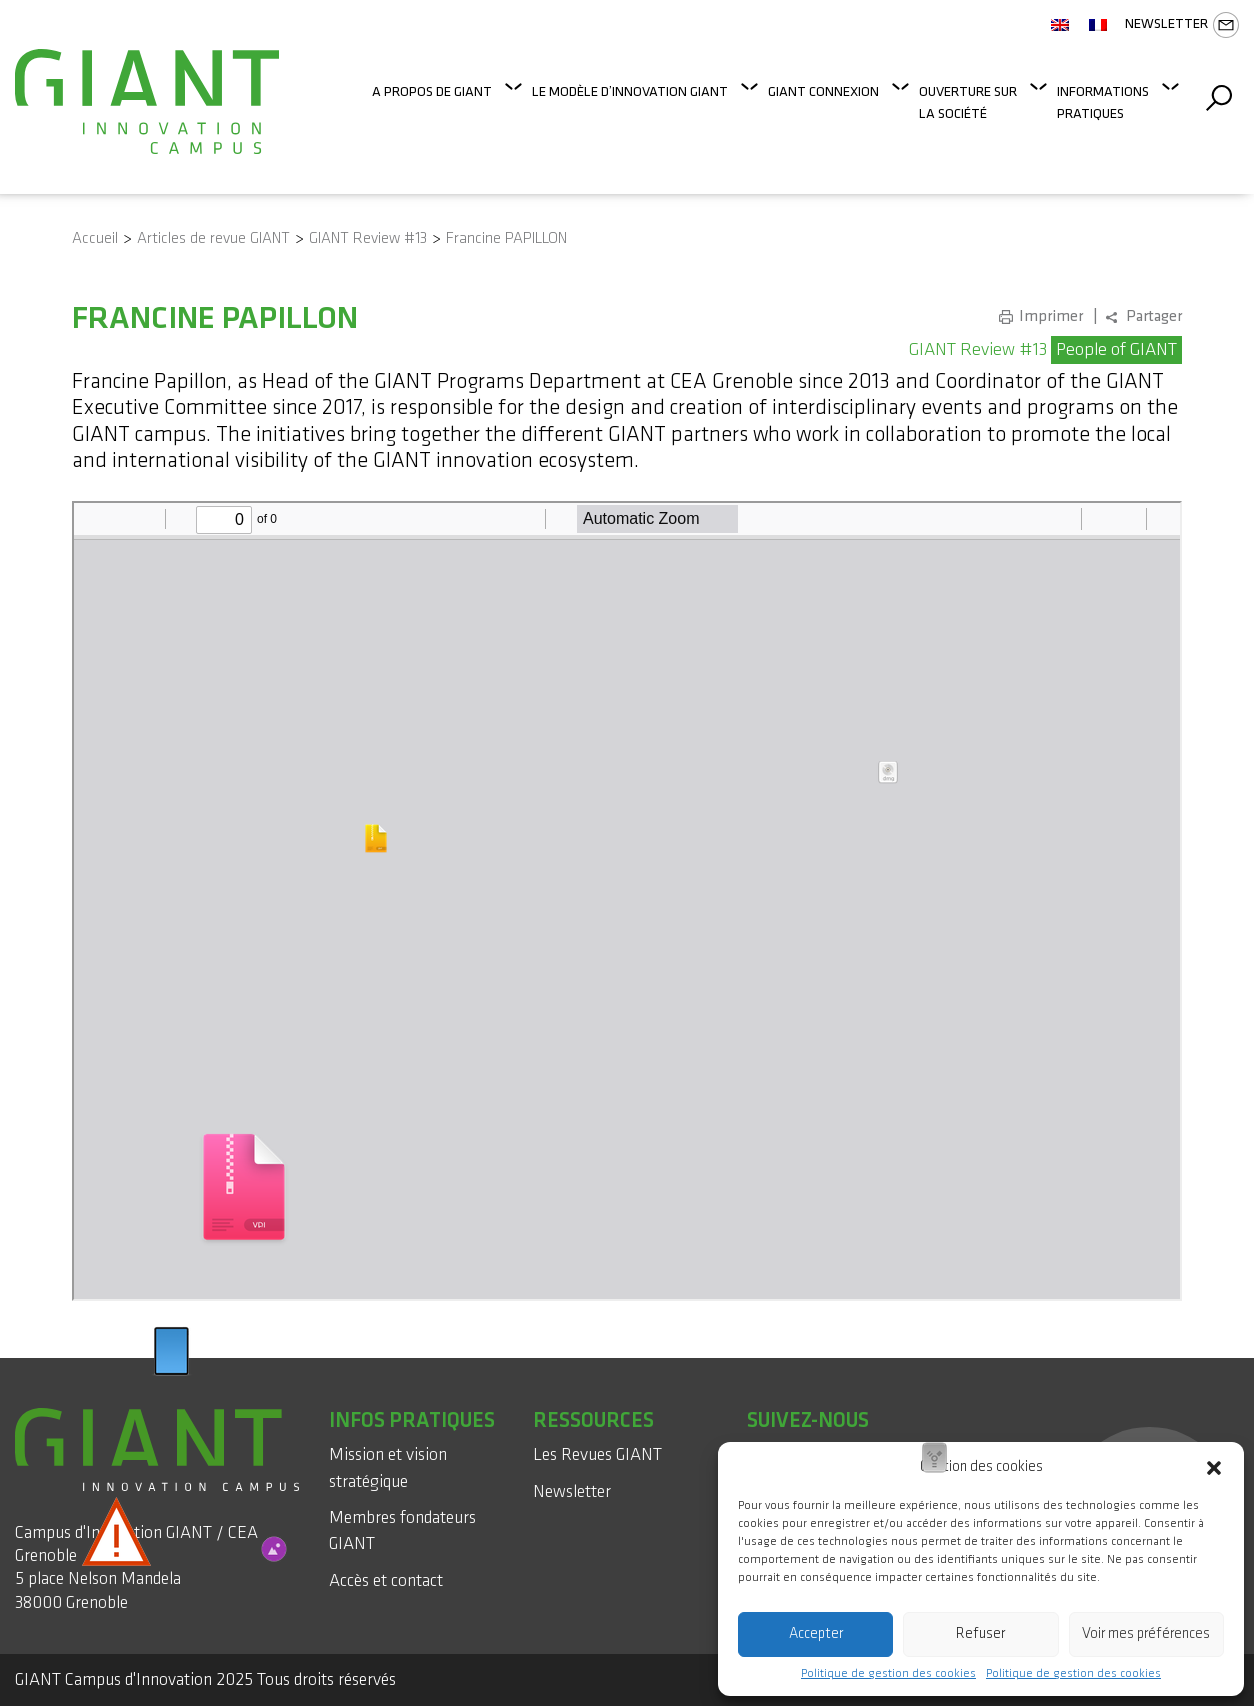 The width and height of the screenshot is (1254, 1706). I want to click on open virtualization format file for virtual machine import/export, so click(376, 839).